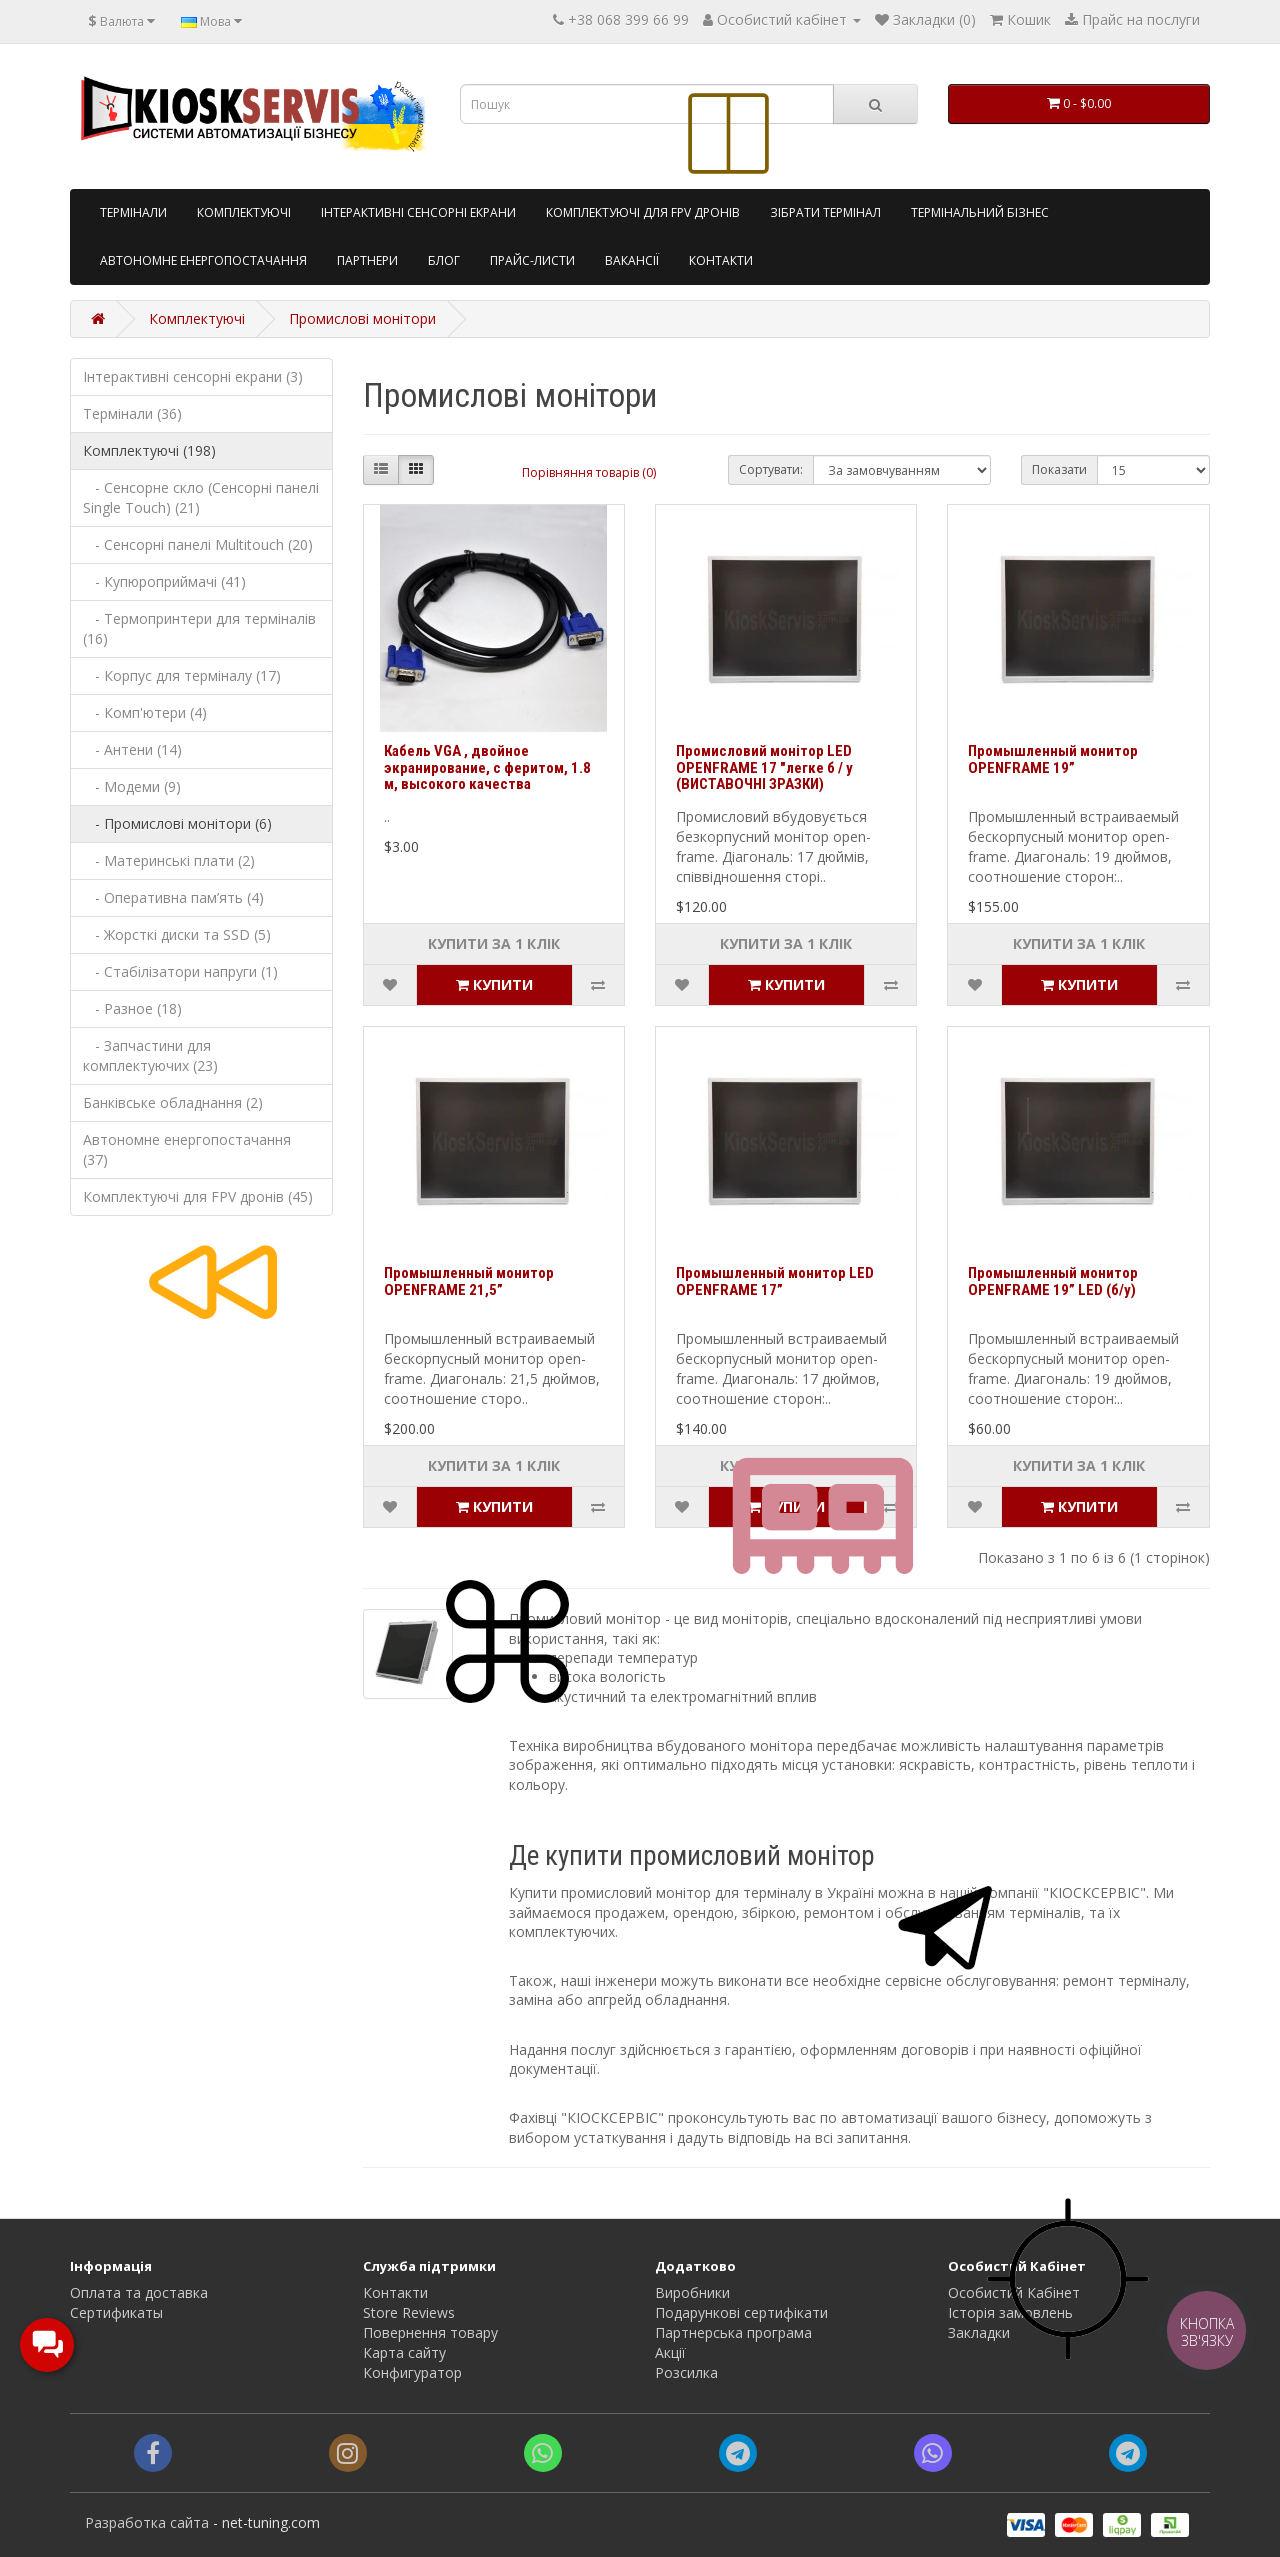  I want to click on access current location, so click(1068, 2279).